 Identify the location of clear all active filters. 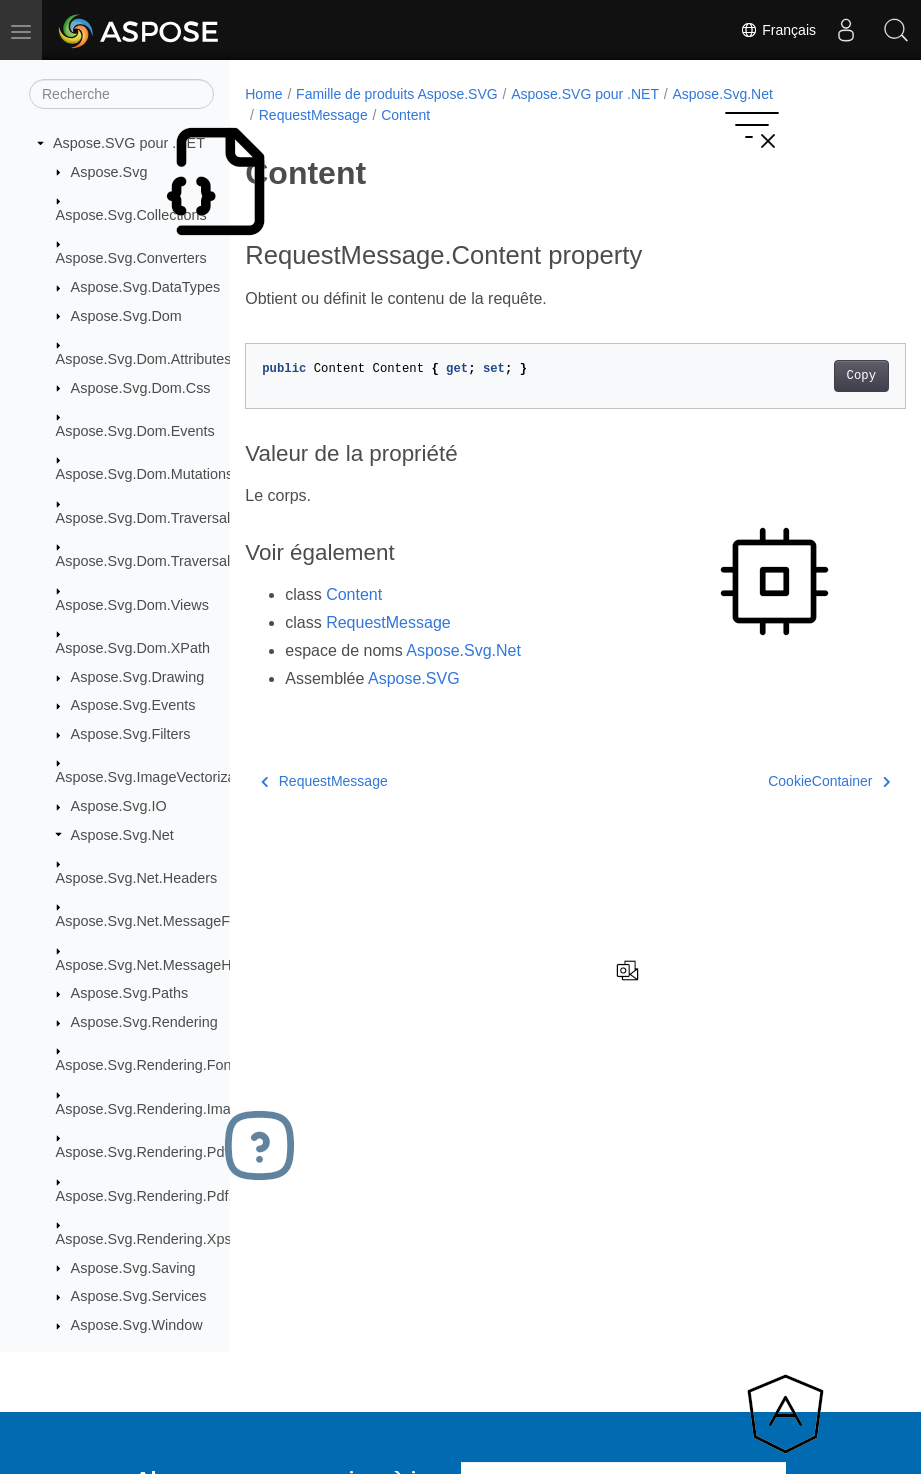
(752, 123).